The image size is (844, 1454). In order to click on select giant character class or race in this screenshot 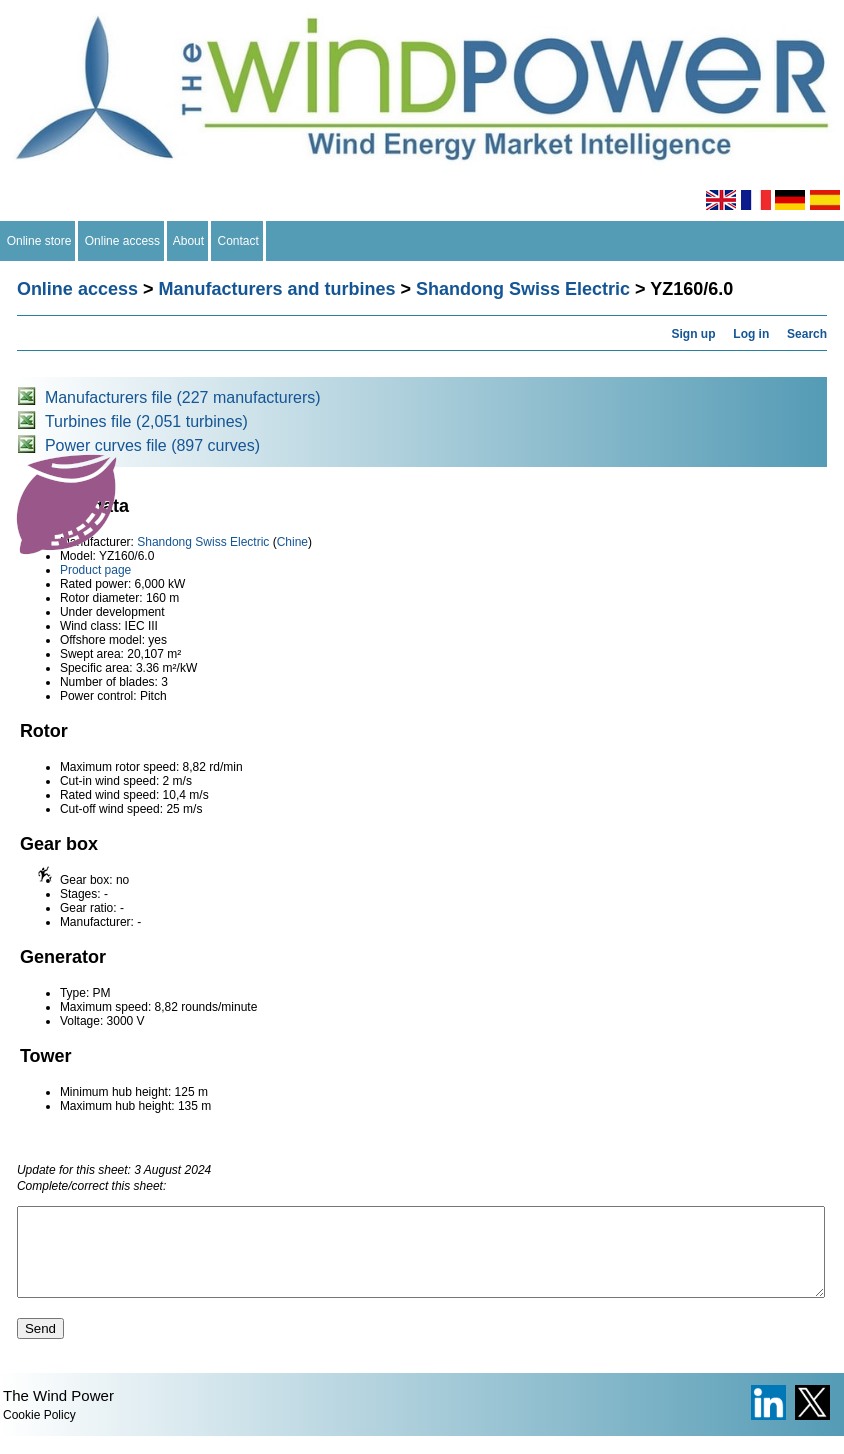, I will do `click(45, 874)`.